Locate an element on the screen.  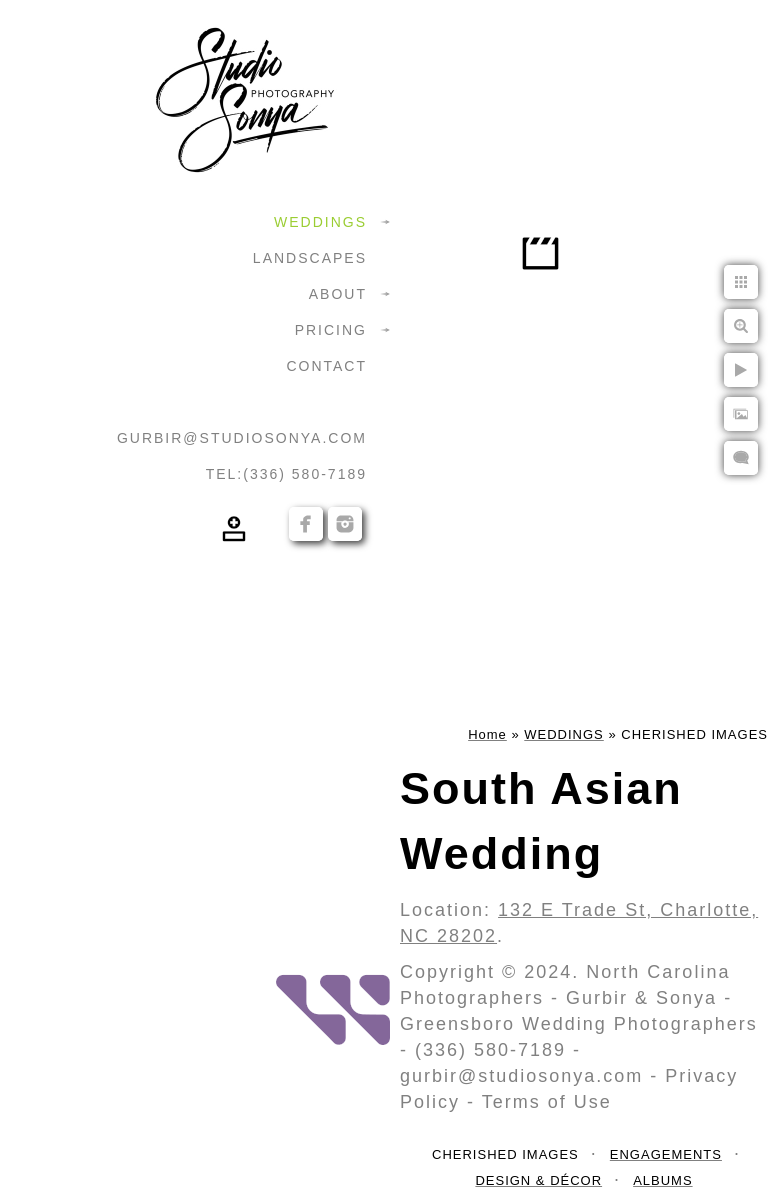
insert a new row above the current selection is located at coordinates (234, 530).